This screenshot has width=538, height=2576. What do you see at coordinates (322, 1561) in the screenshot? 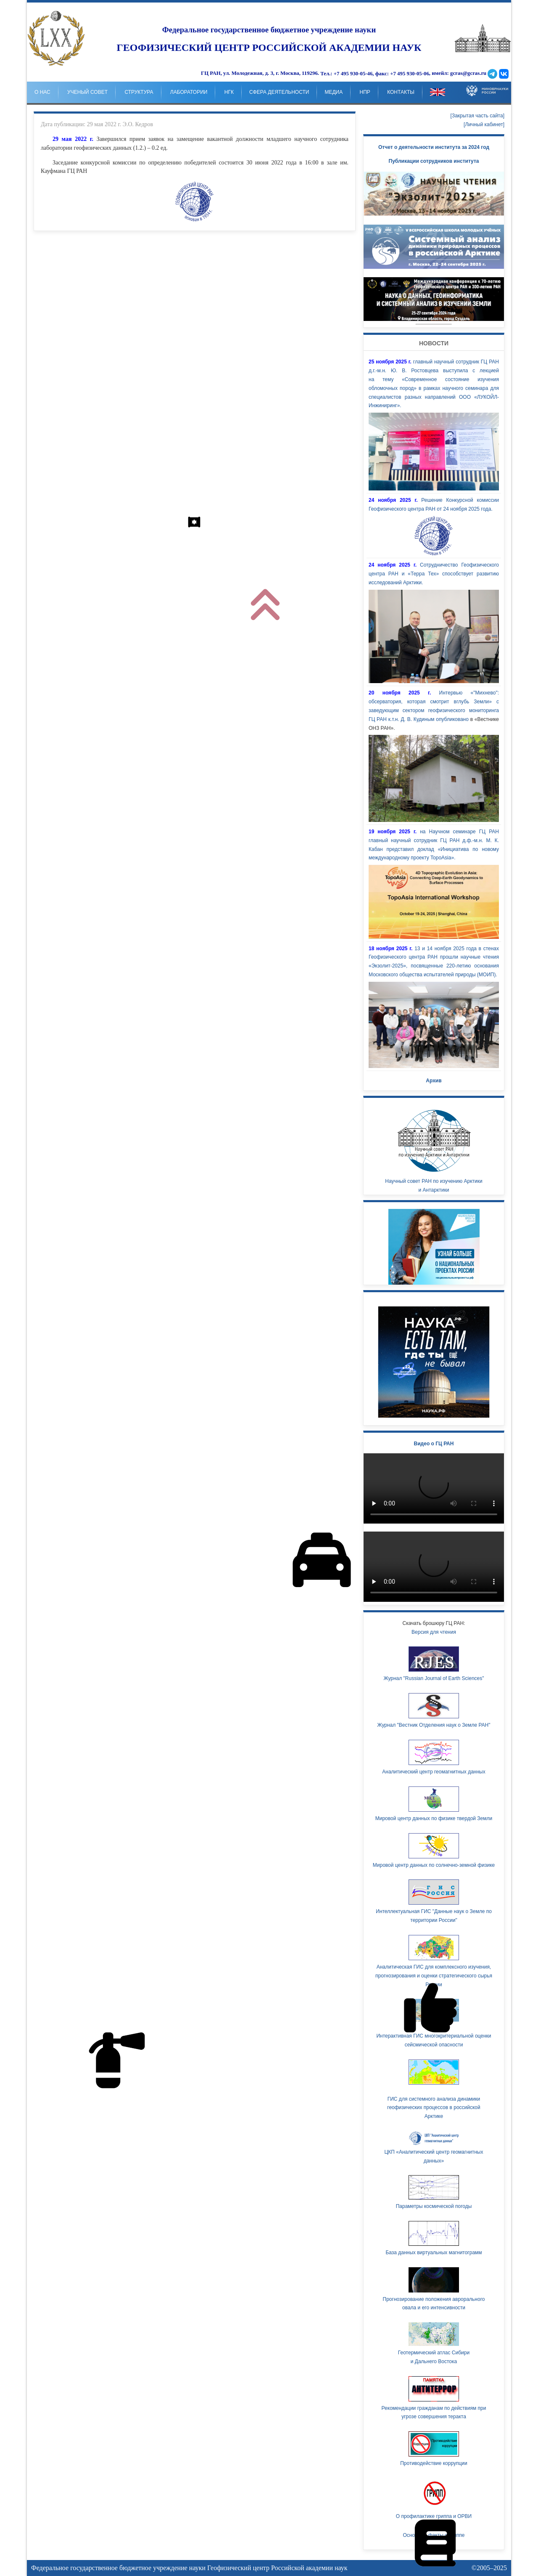
I see `request a taxi or cab ride` at bounding box center [322, 1561].